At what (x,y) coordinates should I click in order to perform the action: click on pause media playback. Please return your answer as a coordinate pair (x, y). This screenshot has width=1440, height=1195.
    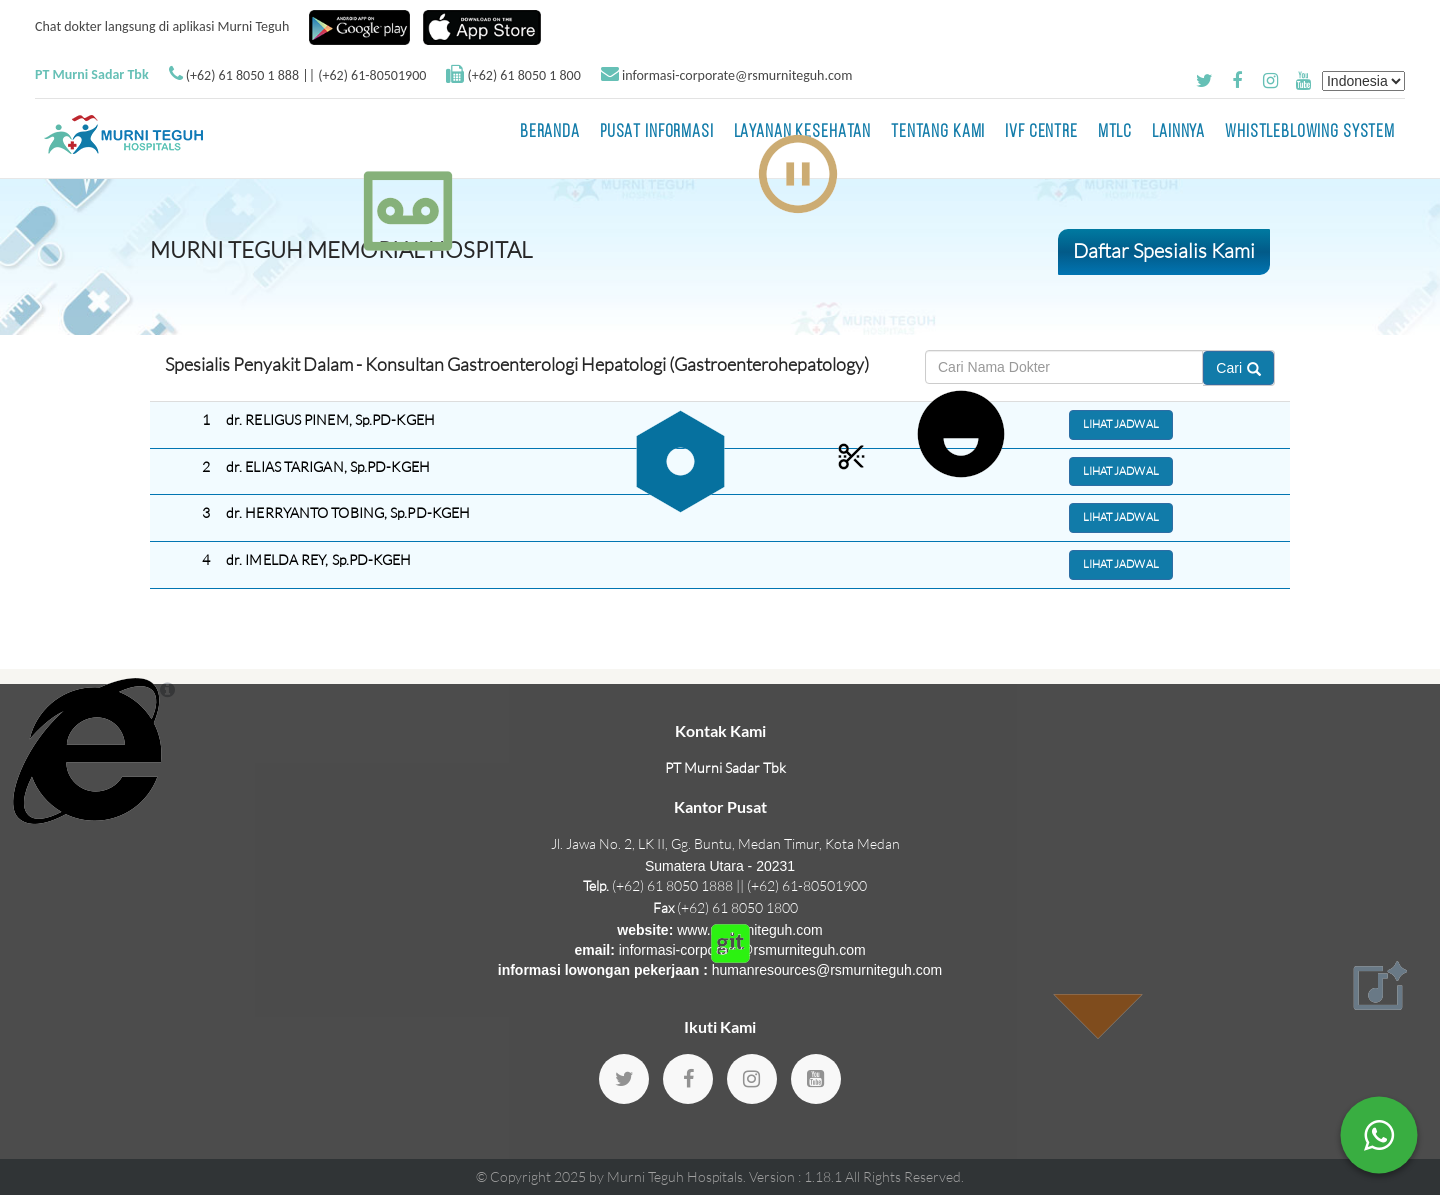
    Looking at the image, I should click on (798, 174).